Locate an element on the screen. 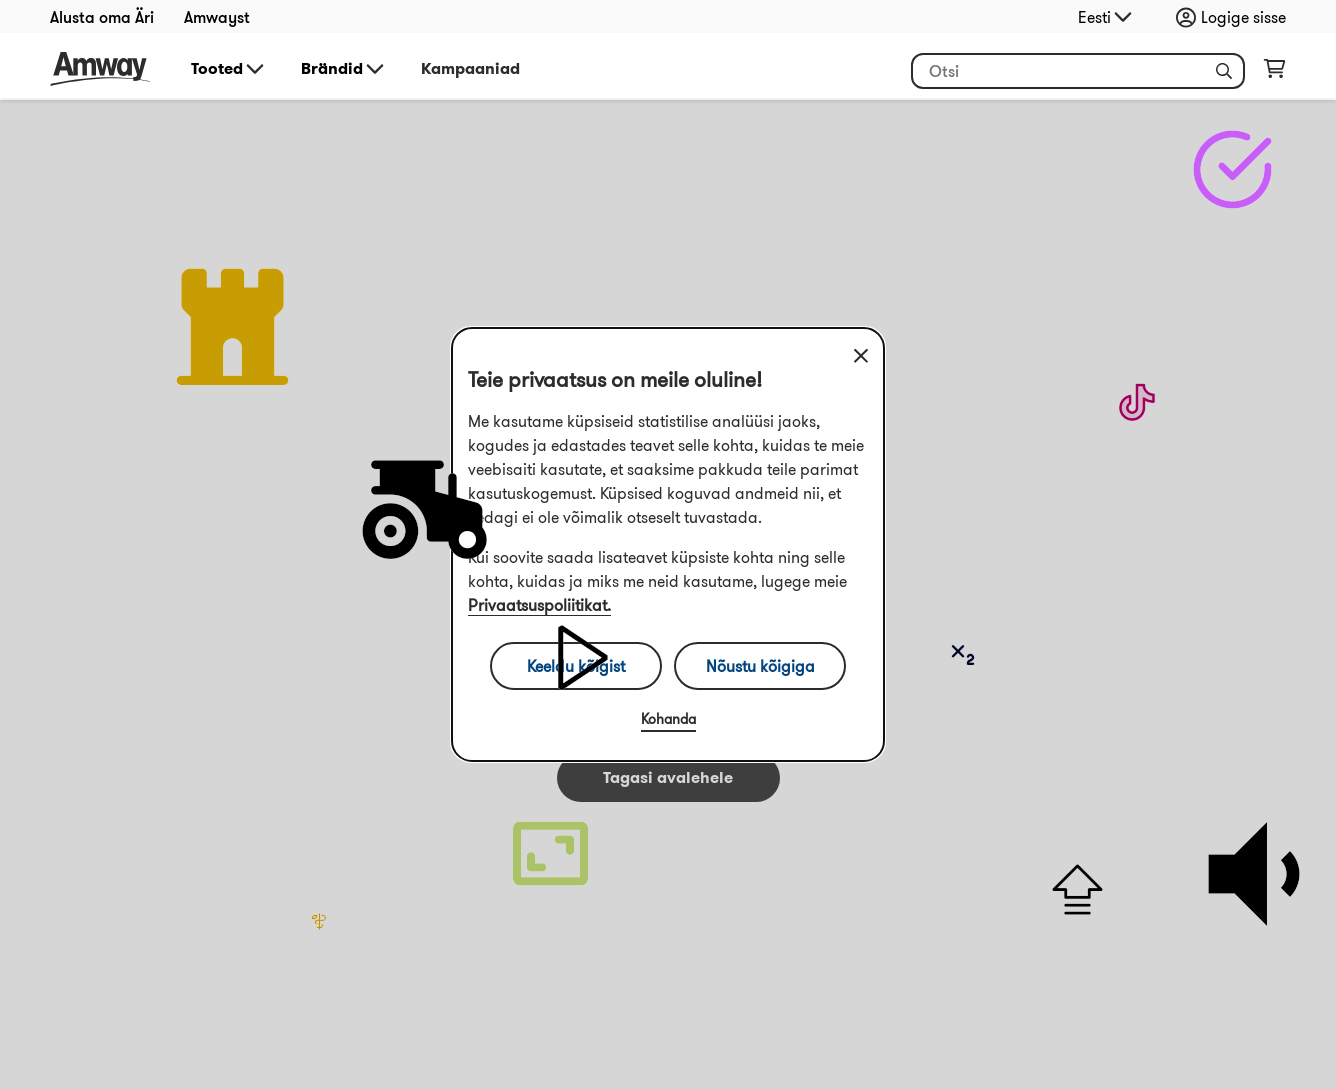  access farming or agriculture features is located at coordinates (422, 507).